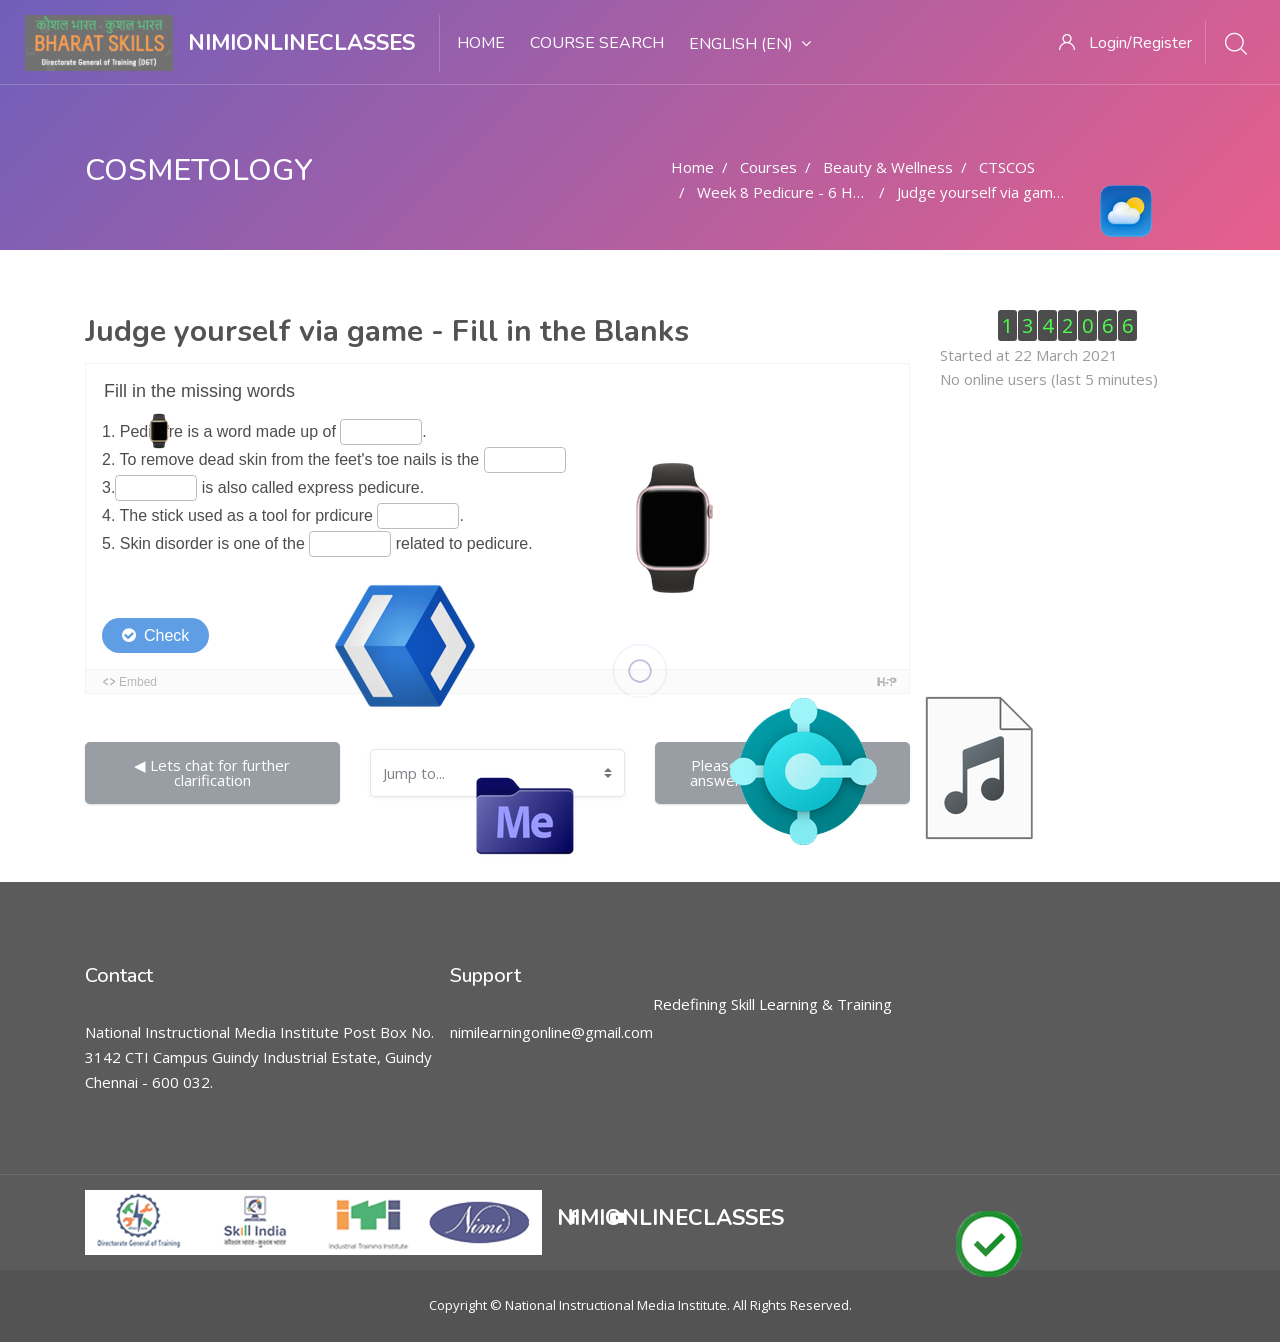 This screenshot has height=1342, width=1280. I want to click on open the weather app, so click(1126, 211).